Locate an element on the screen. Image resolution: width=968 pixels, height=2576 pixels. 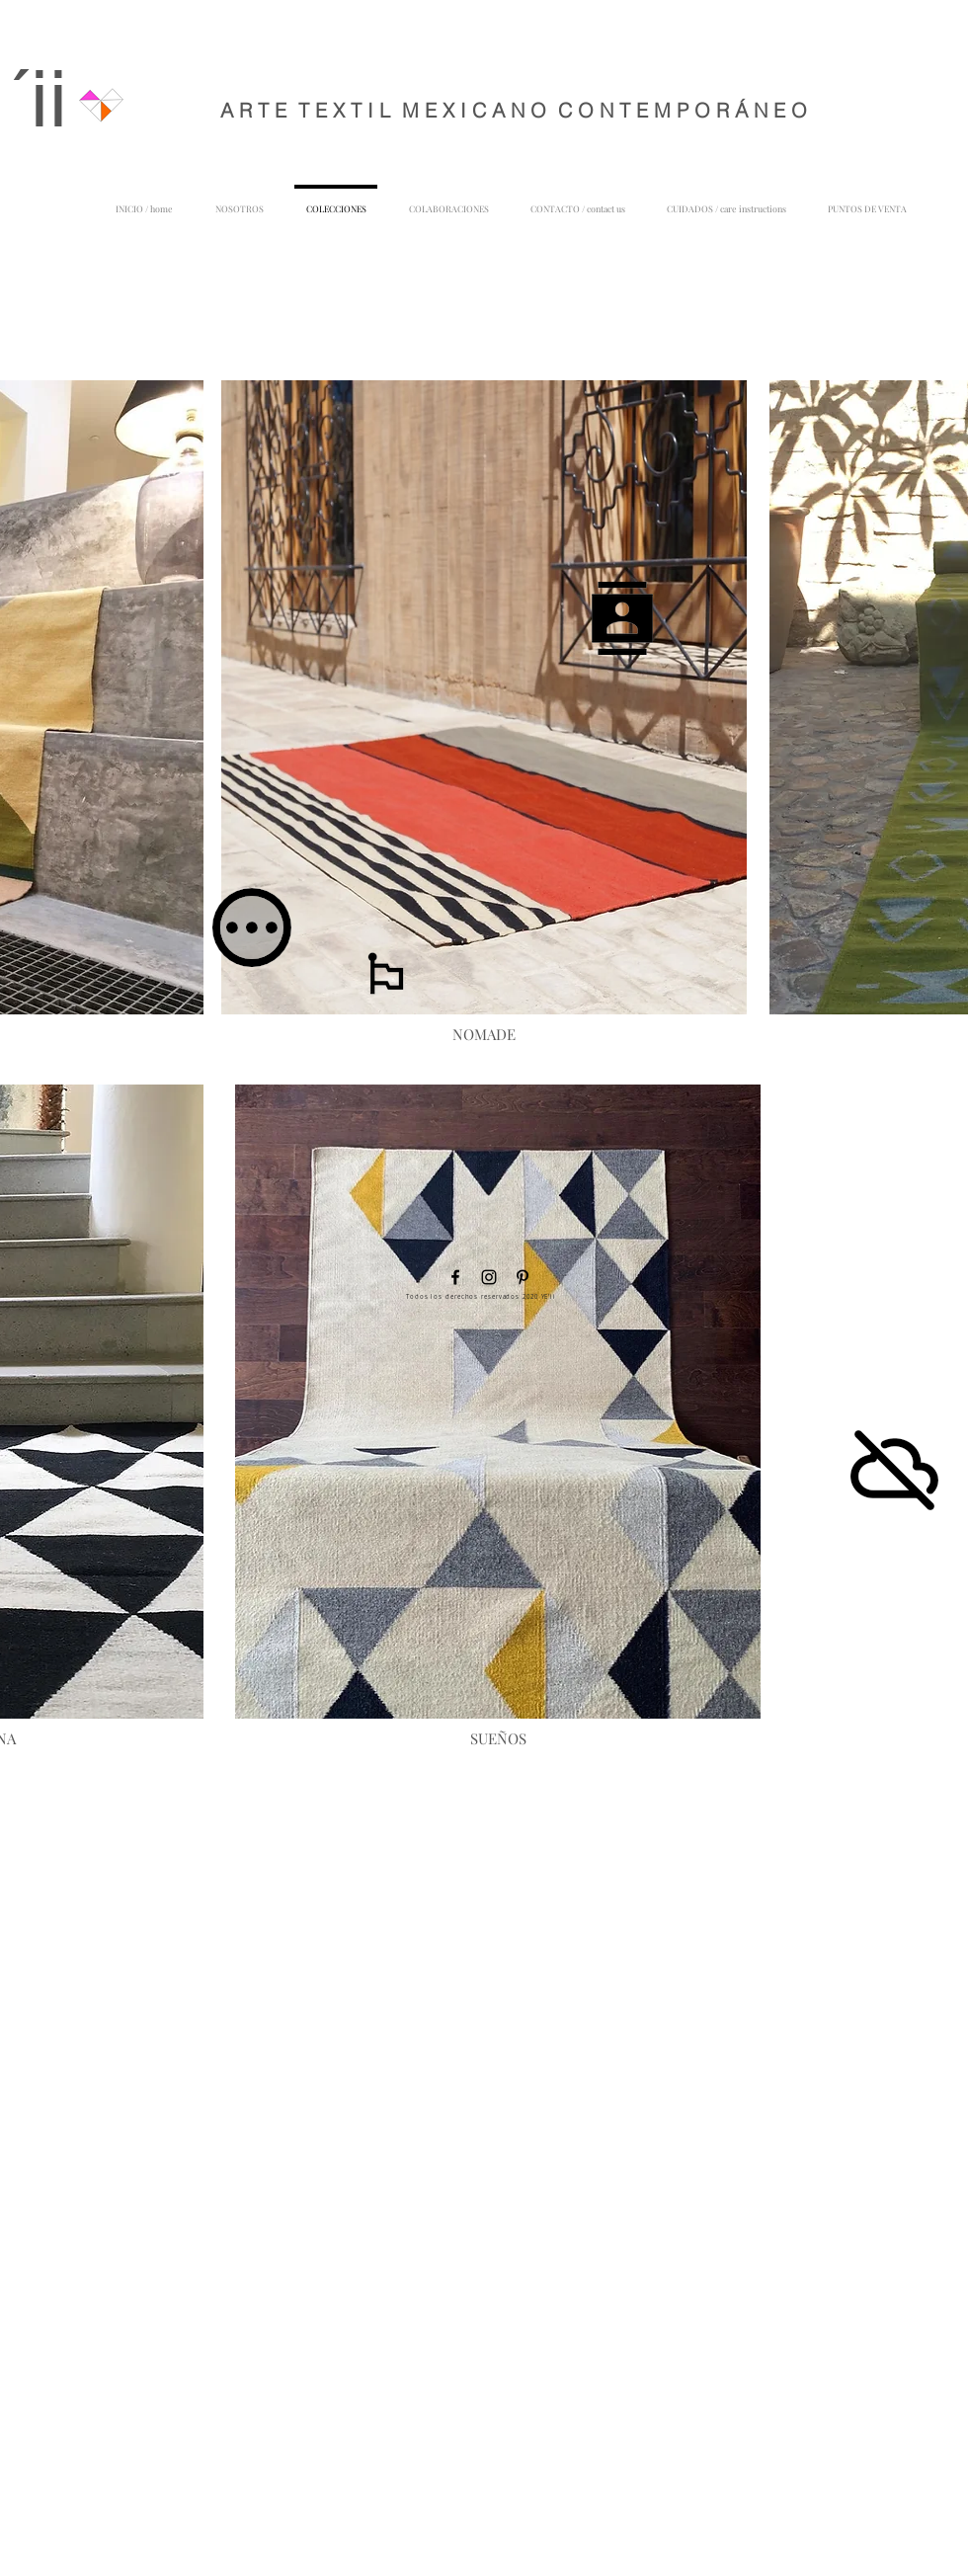
access your contacts list is located at coordinates (622, 618).